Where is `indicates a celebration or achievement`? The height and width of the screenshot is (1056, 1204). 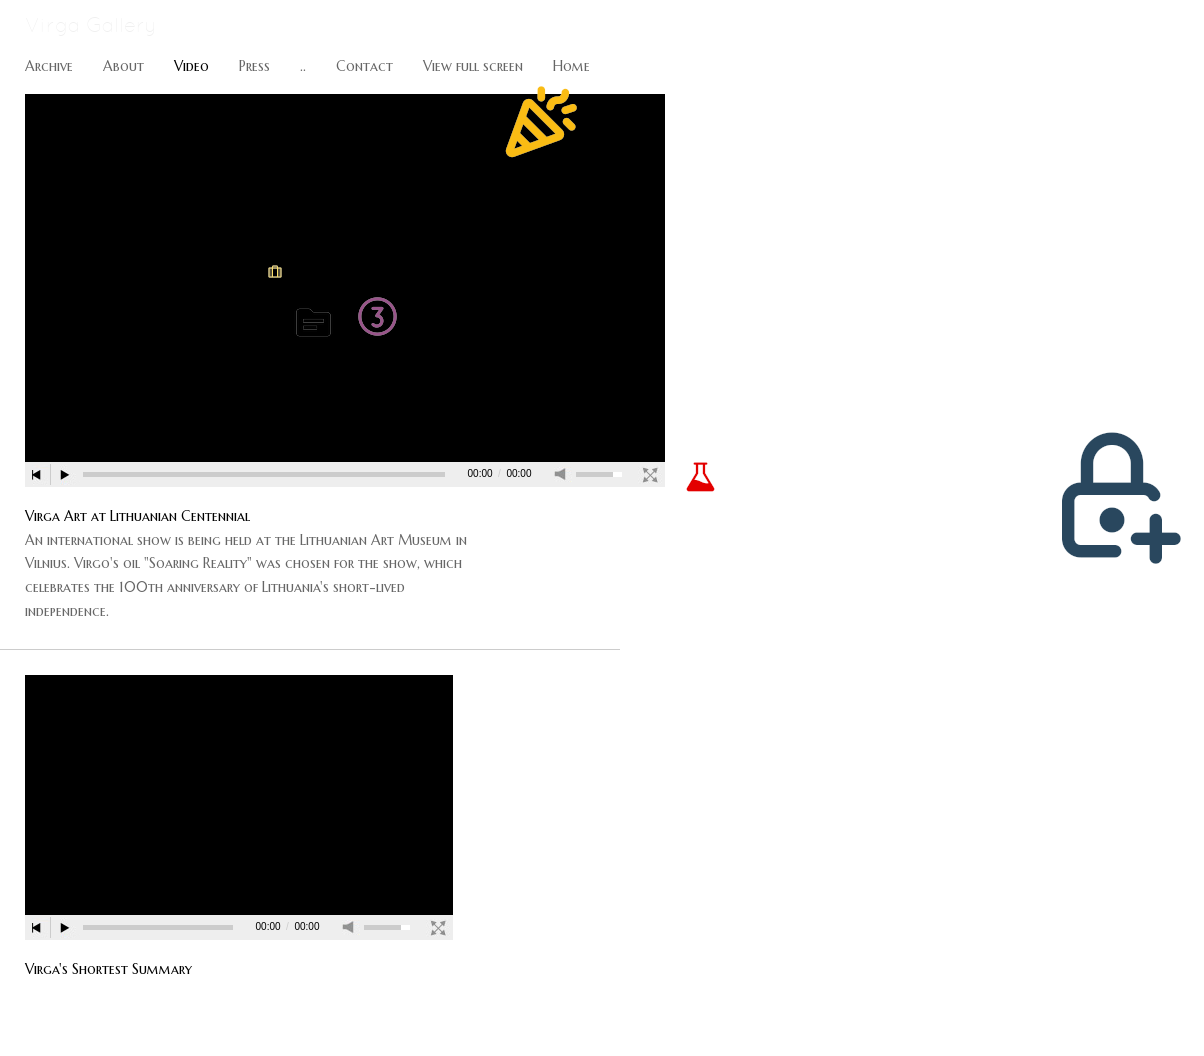
indicates a celebration or achievement is located at coordinates (537, 125).